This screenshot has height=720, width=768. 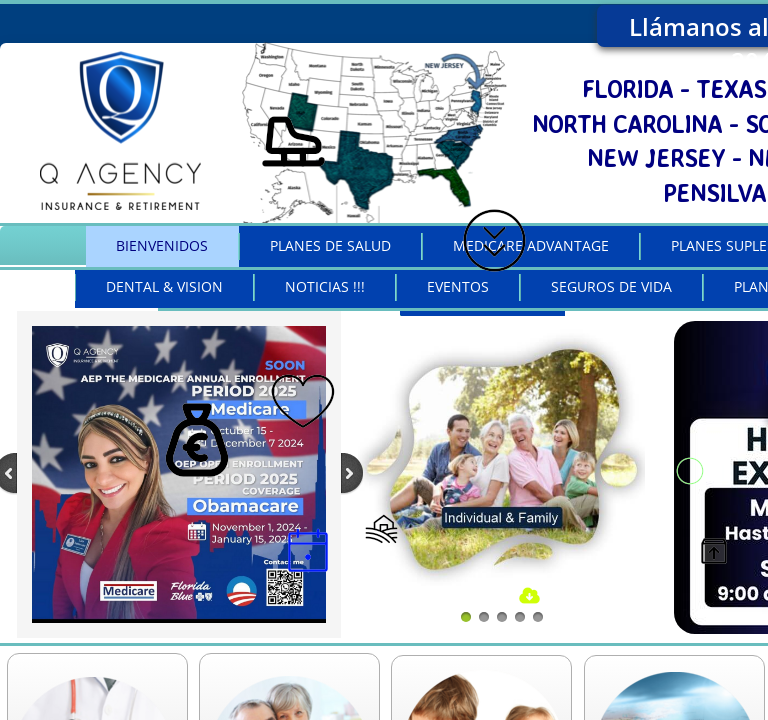 What do you see at coordinates (197, 440) in the screenshot?
I see `view euro tax information` at bounding box center [197, 440].